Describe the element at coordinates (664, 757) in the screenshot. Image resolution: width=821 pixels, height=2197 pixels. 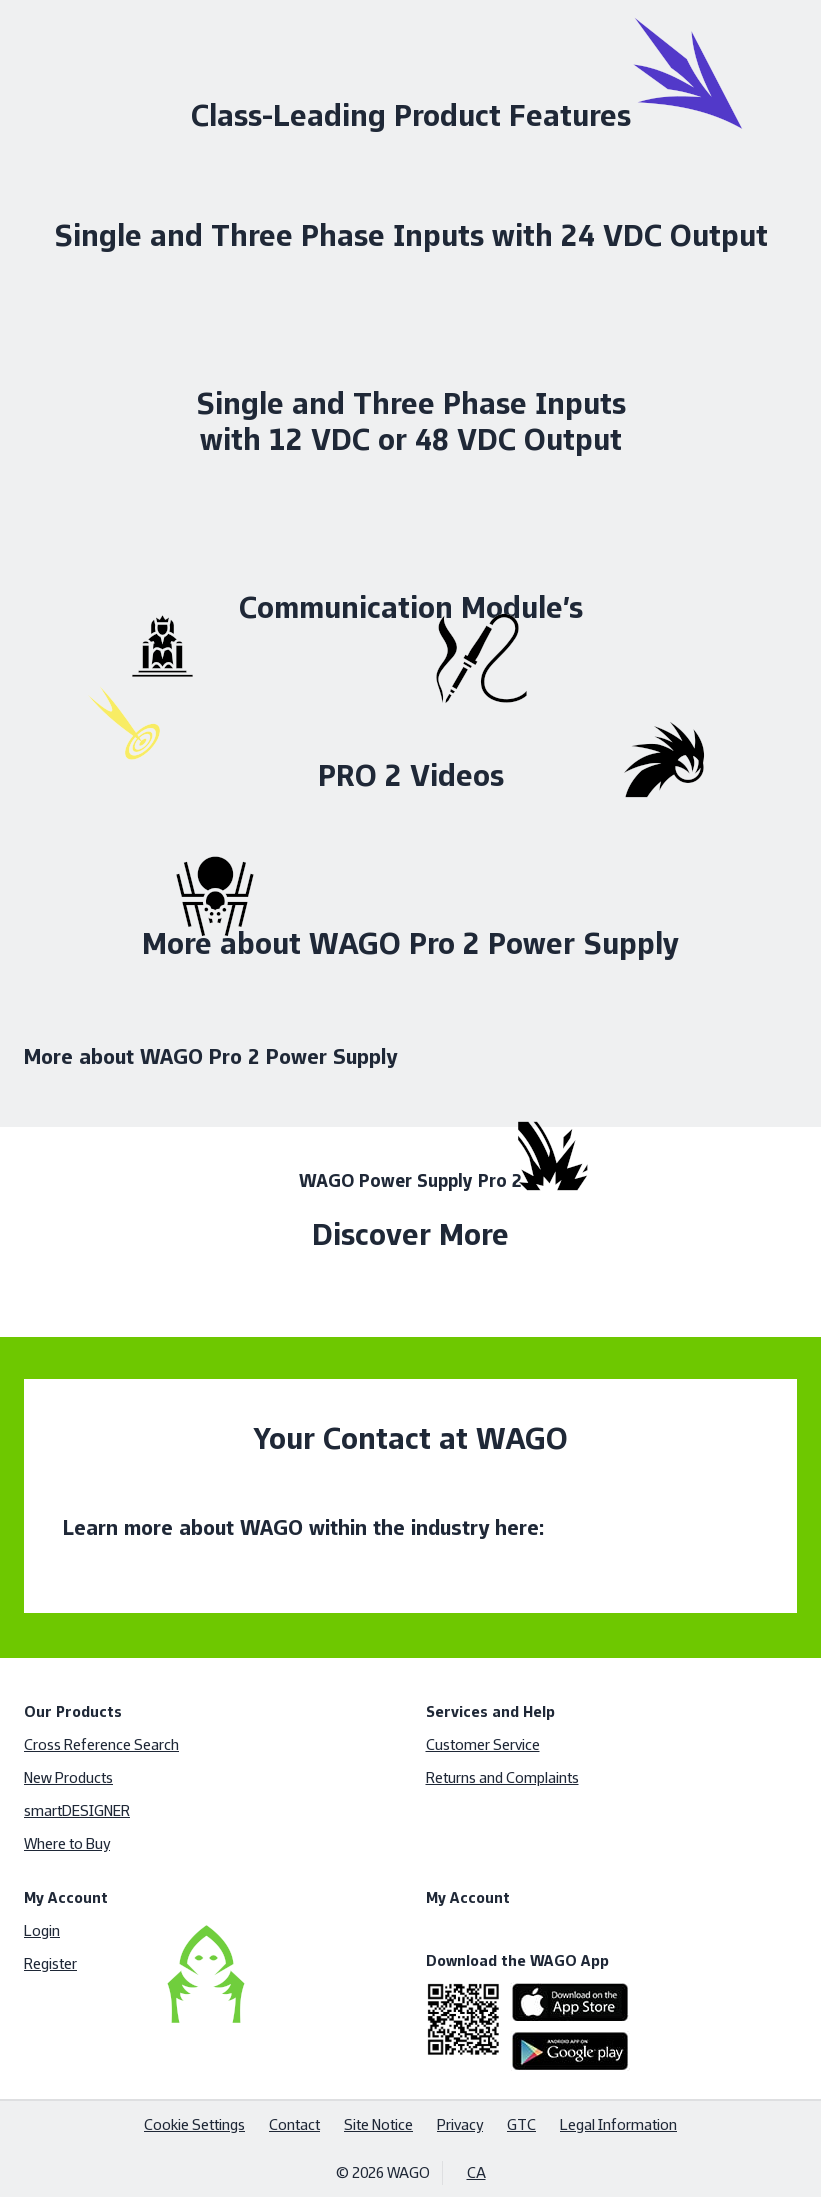
I see `cast an electrical or lightning spell` at that location.